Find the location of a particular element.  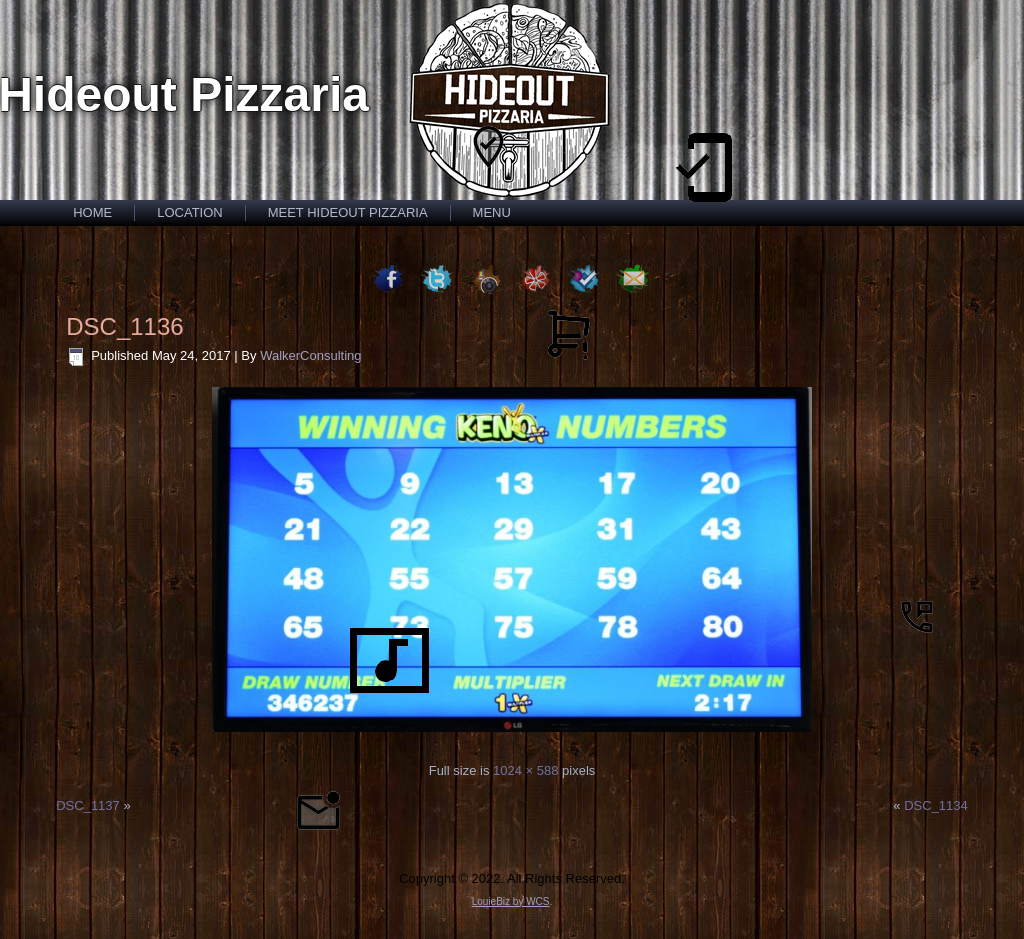

indicates an unread email message is located at coordinates (318, 812).